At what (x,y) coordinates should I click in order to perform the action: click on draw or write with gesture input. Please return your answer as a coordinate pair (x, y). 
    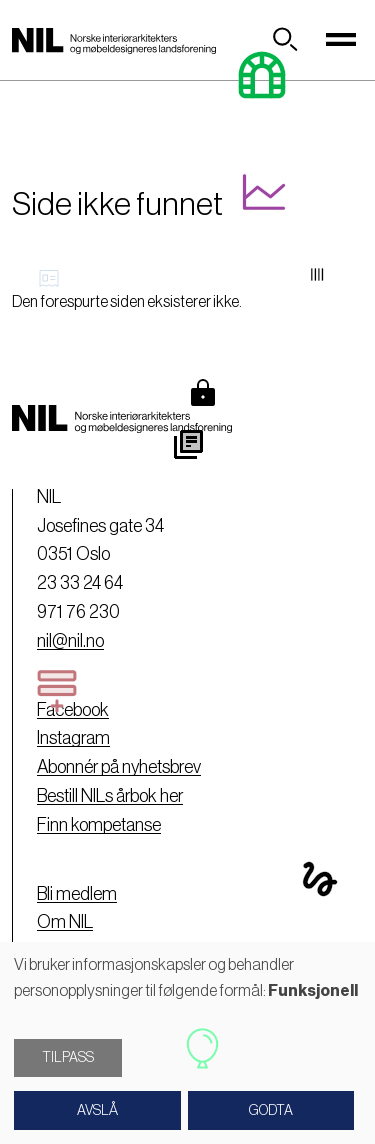
    Looking at the image, I should click on (320, 879).